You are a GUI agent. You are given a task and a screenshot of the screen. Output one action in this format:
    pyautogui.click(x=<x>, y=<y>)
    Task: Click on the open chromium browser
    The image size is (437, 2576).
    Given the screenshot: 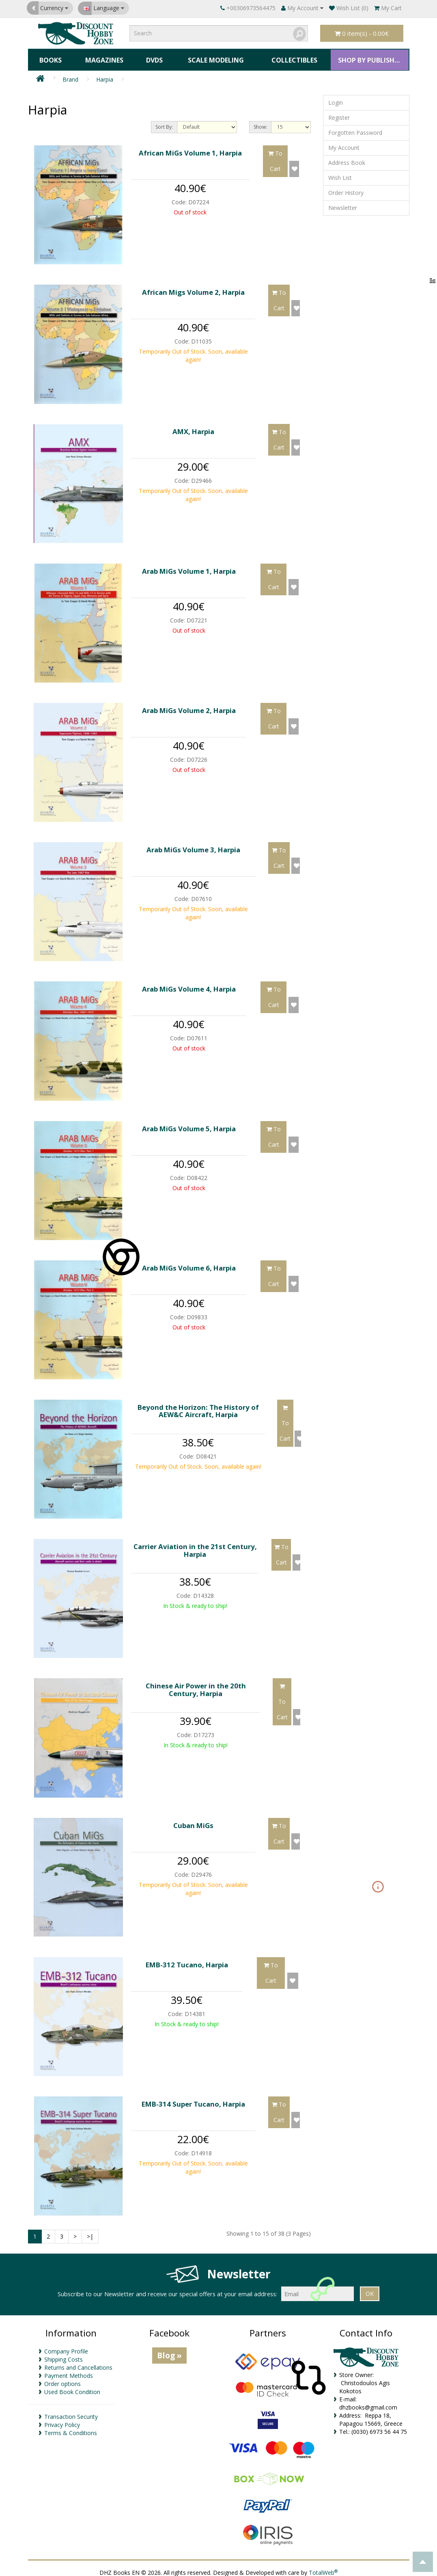 What is the action you would take?
    pyautogui.click(x=121, y=1257)
    